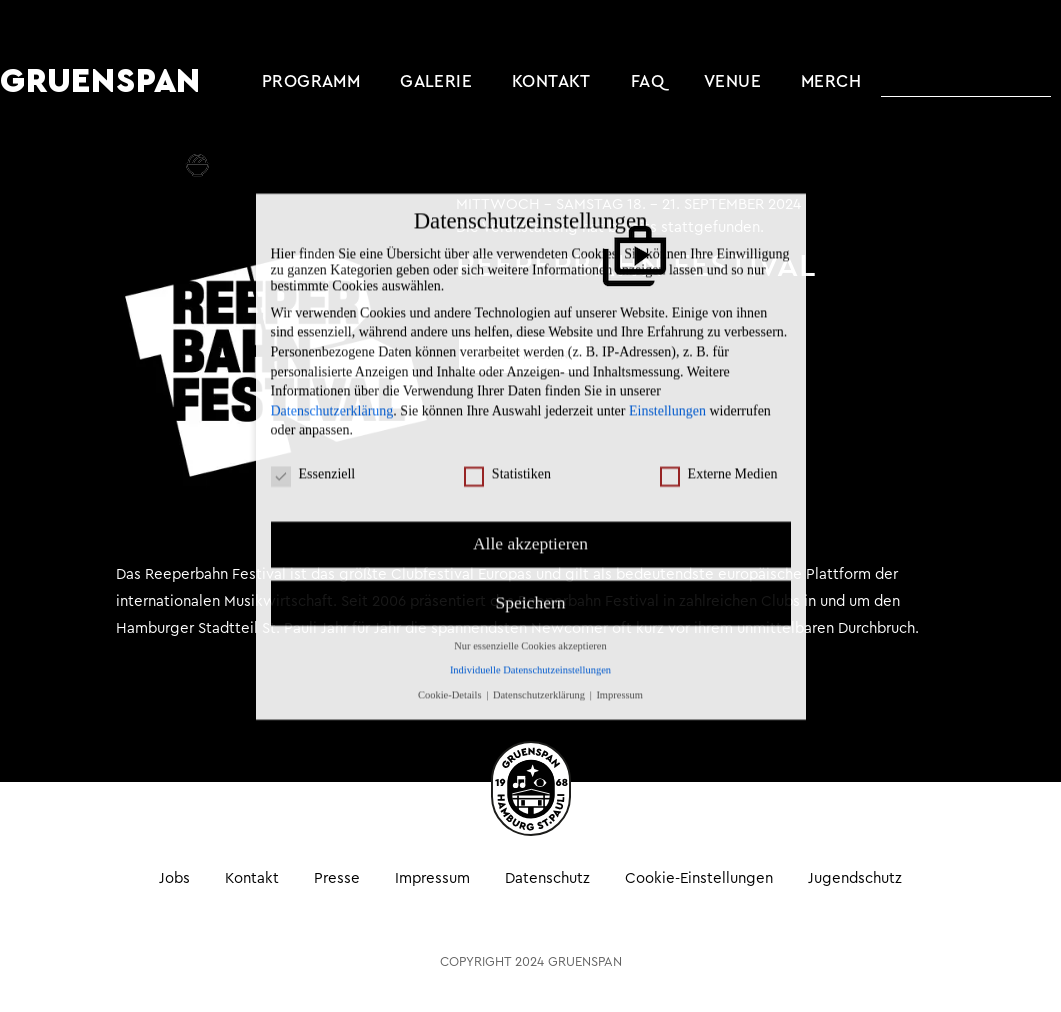  What do you see at coordinates (634, 257) in the screenshot?
I see `view purchased media or content` at bounding box center [634, 257].